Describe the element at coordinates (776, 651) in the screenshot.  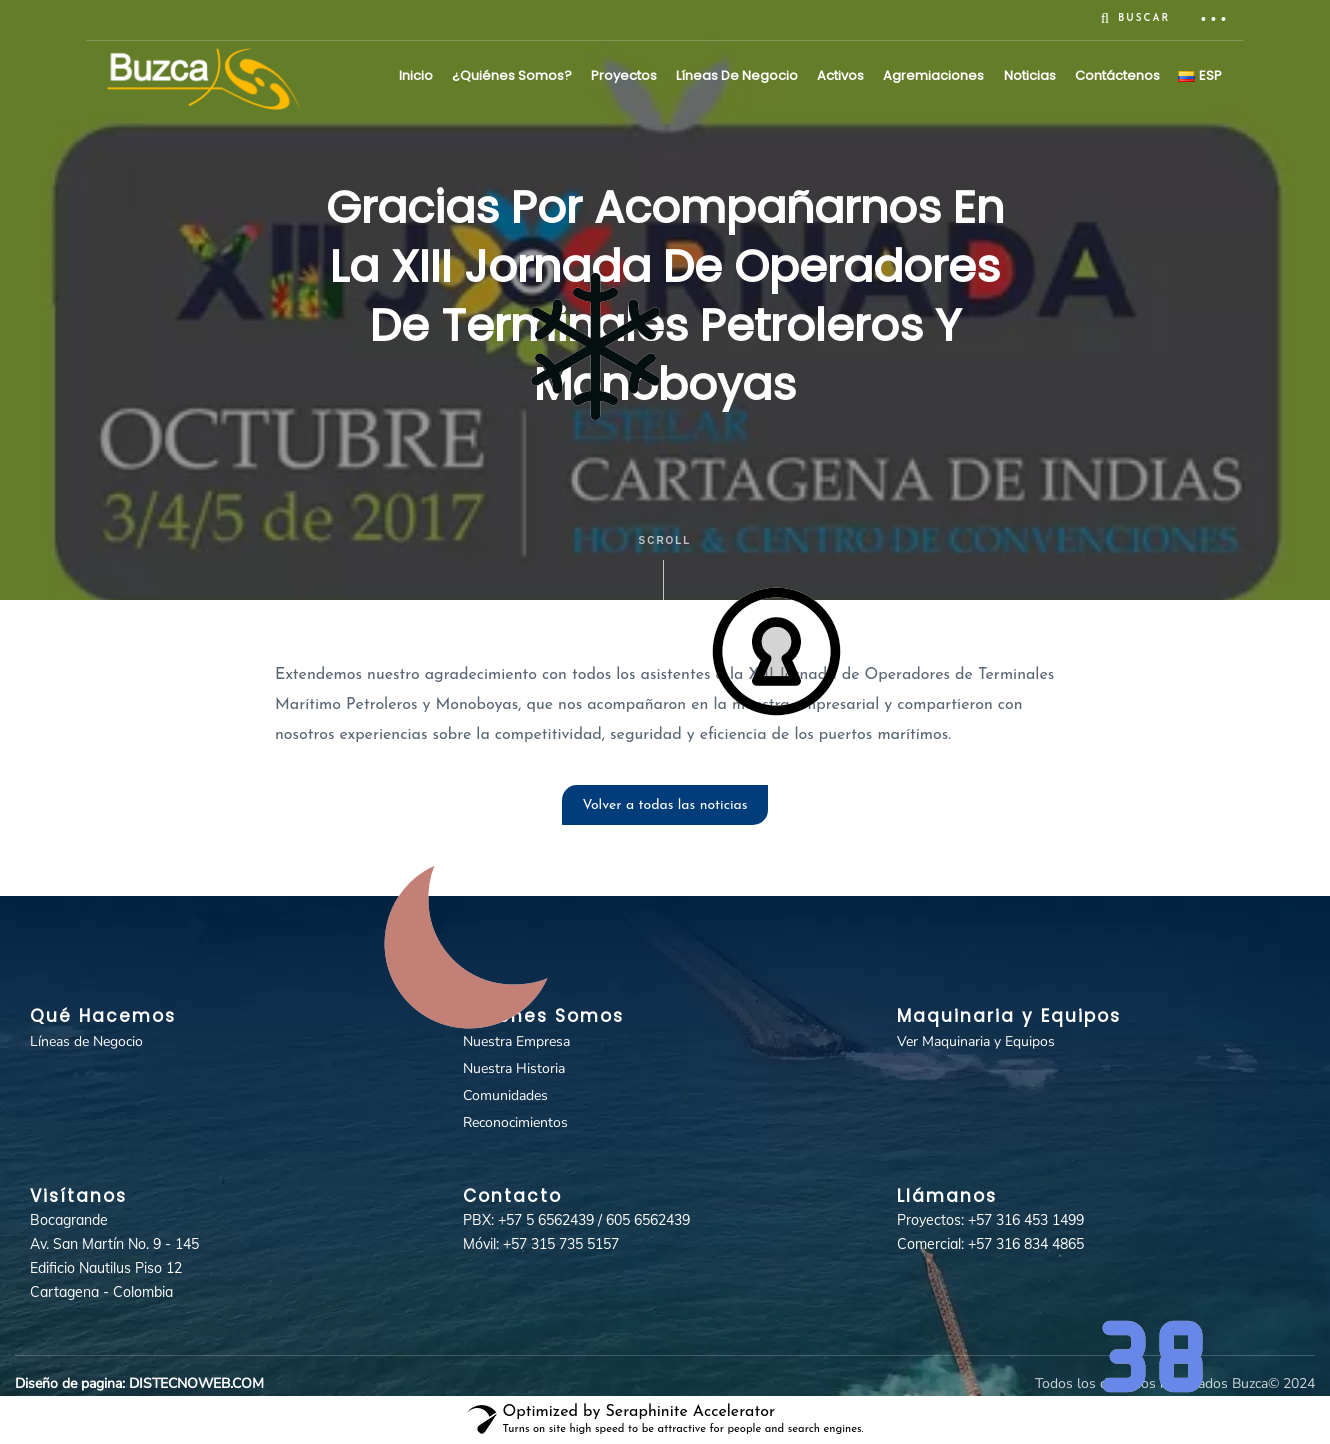
I see `access security or privacy settings` at that location.